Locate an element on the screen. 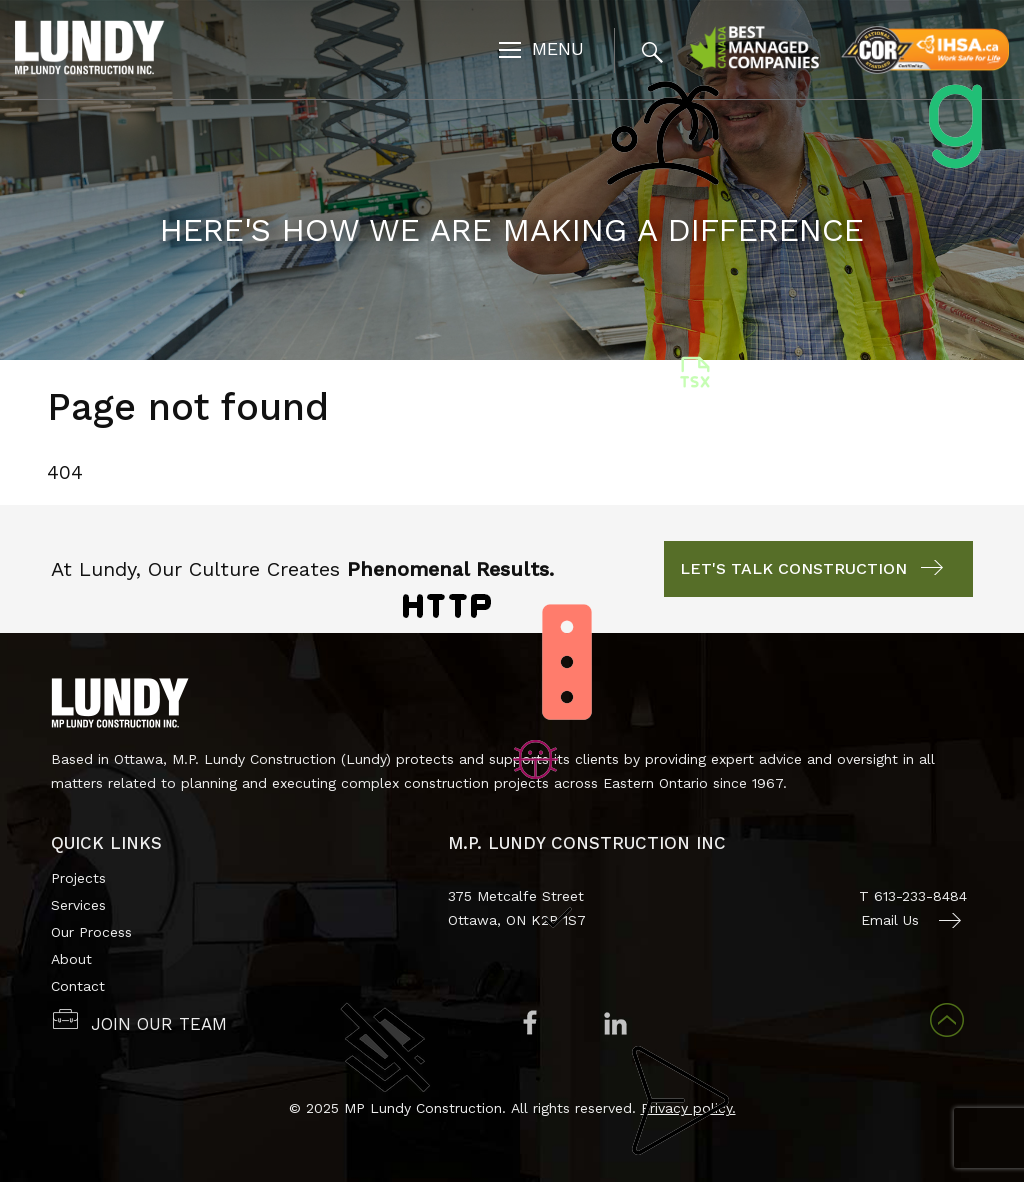 This screenshot has height=1182, width=1024. open the Goodreads app is located at coordinates (955, 126).